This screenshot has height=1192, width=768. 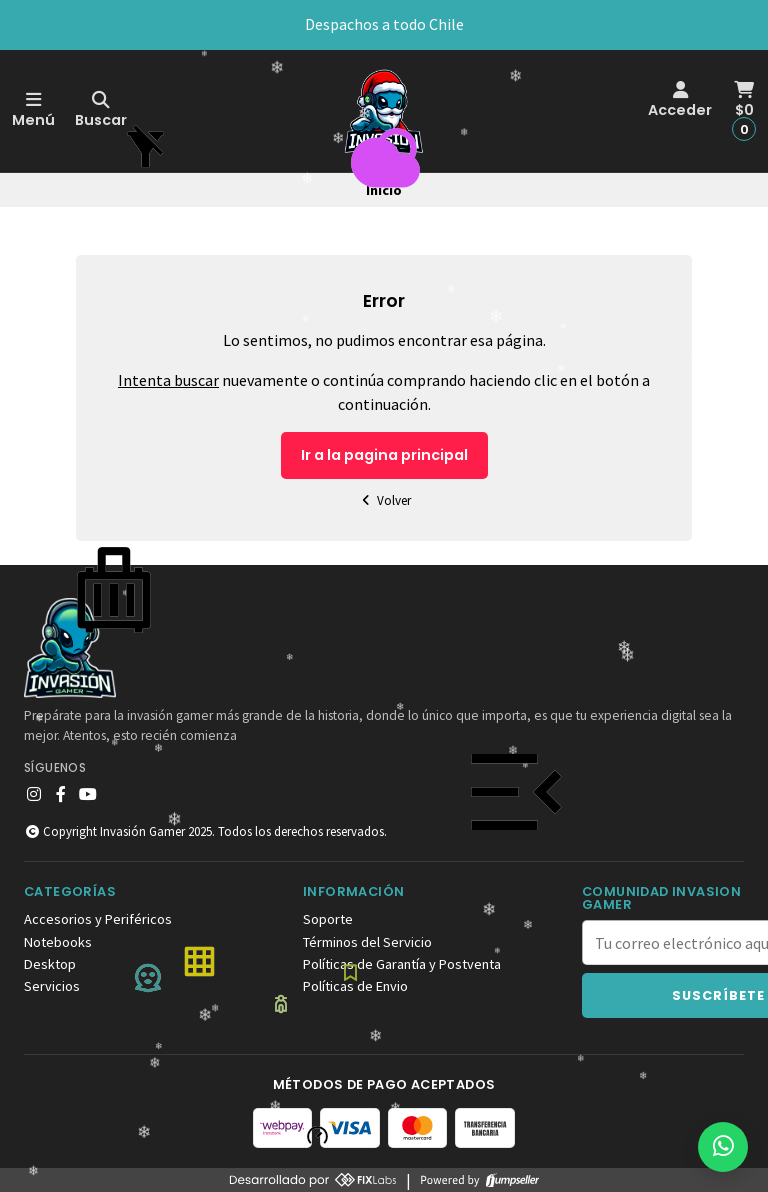 What do you see at coordinates (317, 1135) in the screenshot?
I see `increase playback speed` at bounding box center [317, 1135].